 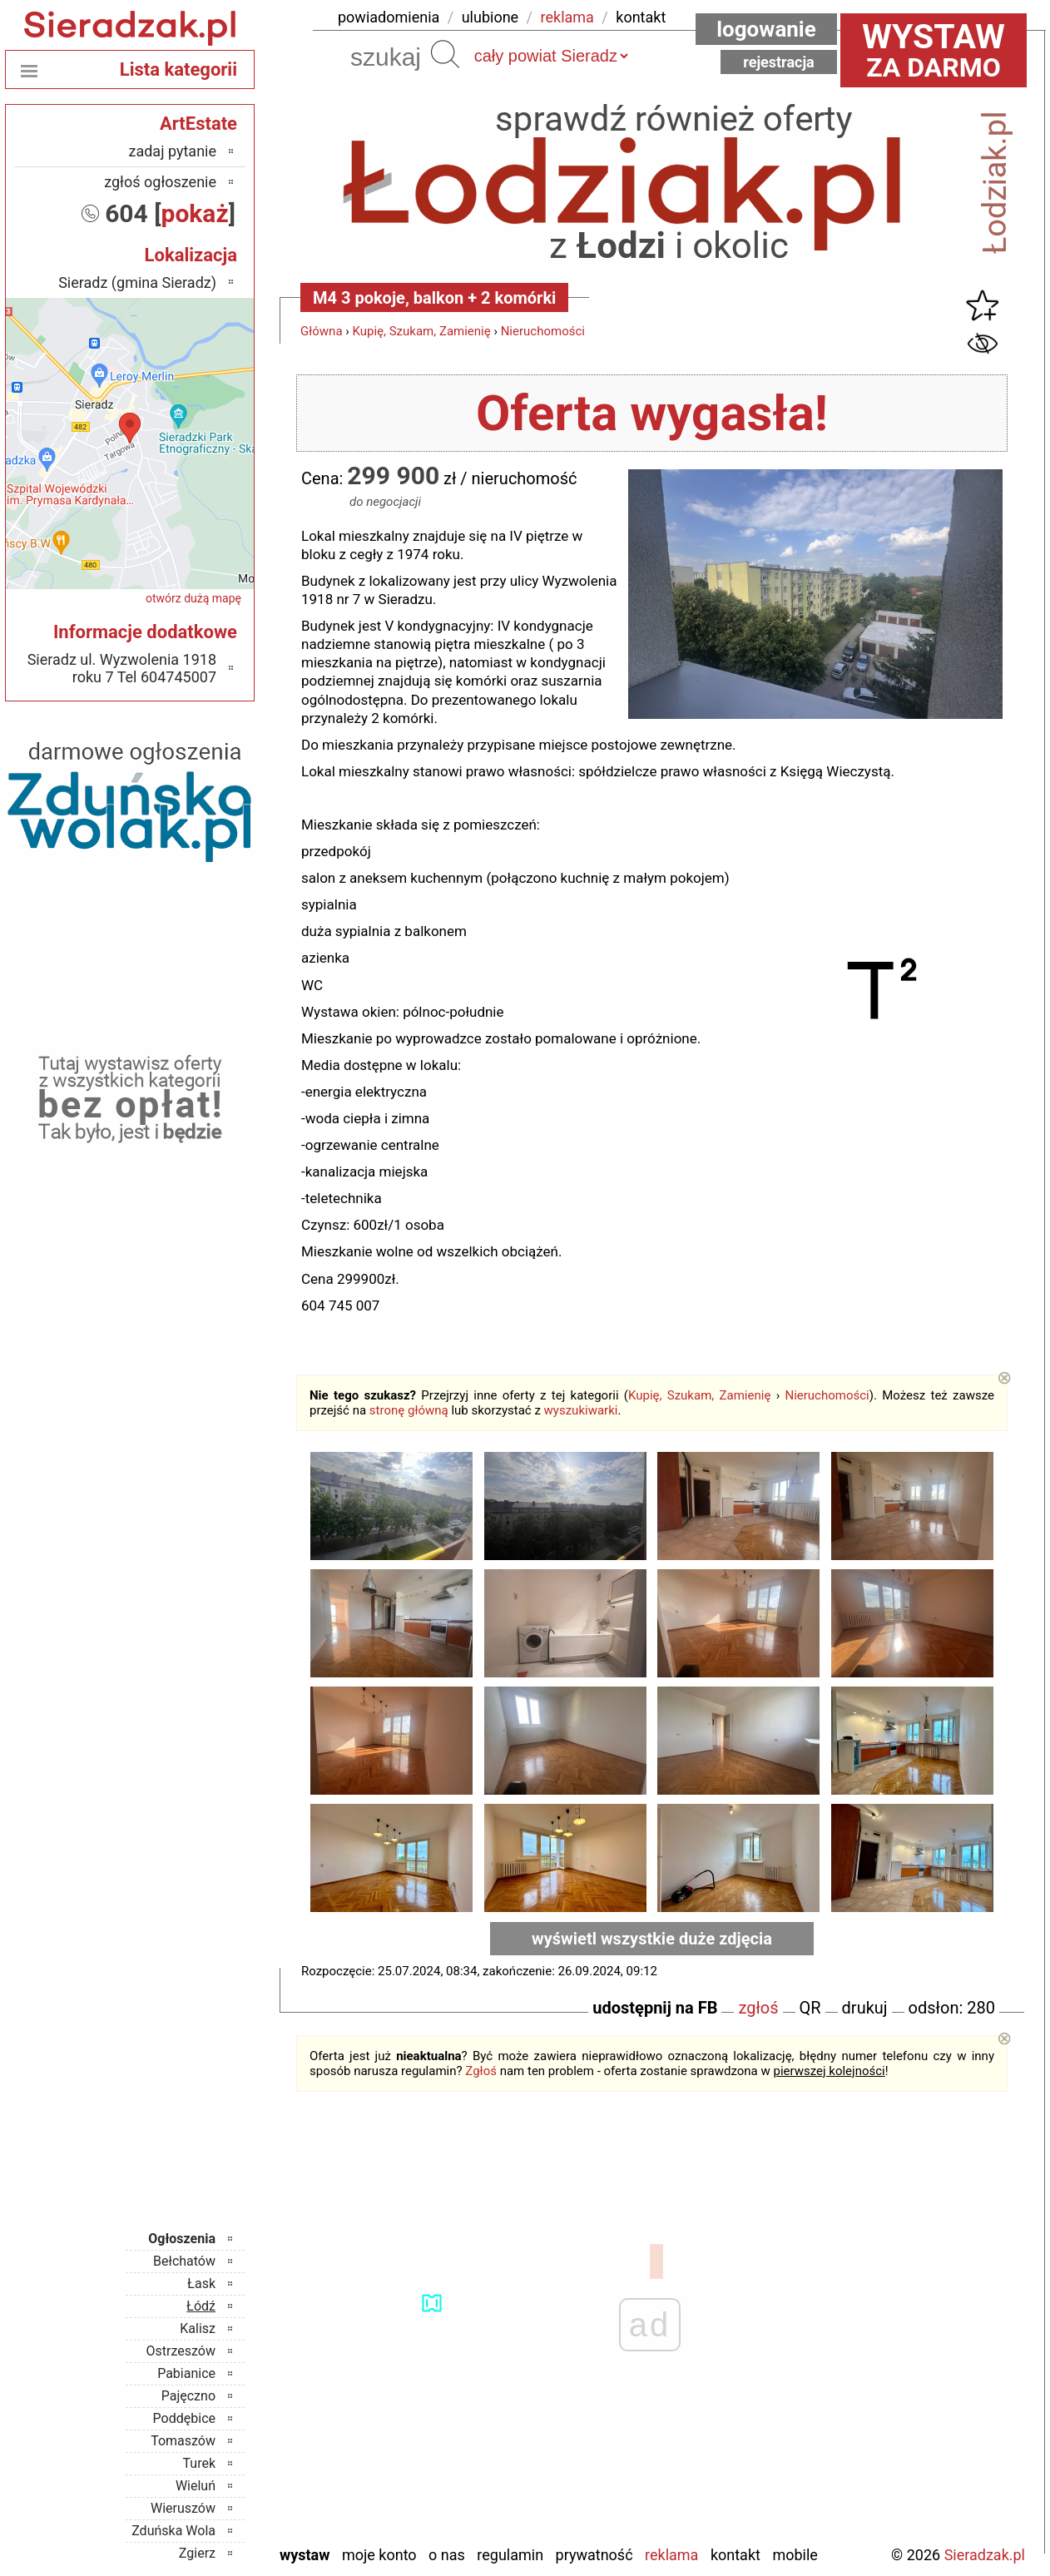 I want to click on view available coupons or vouchers, so click(x=432, y=2303).